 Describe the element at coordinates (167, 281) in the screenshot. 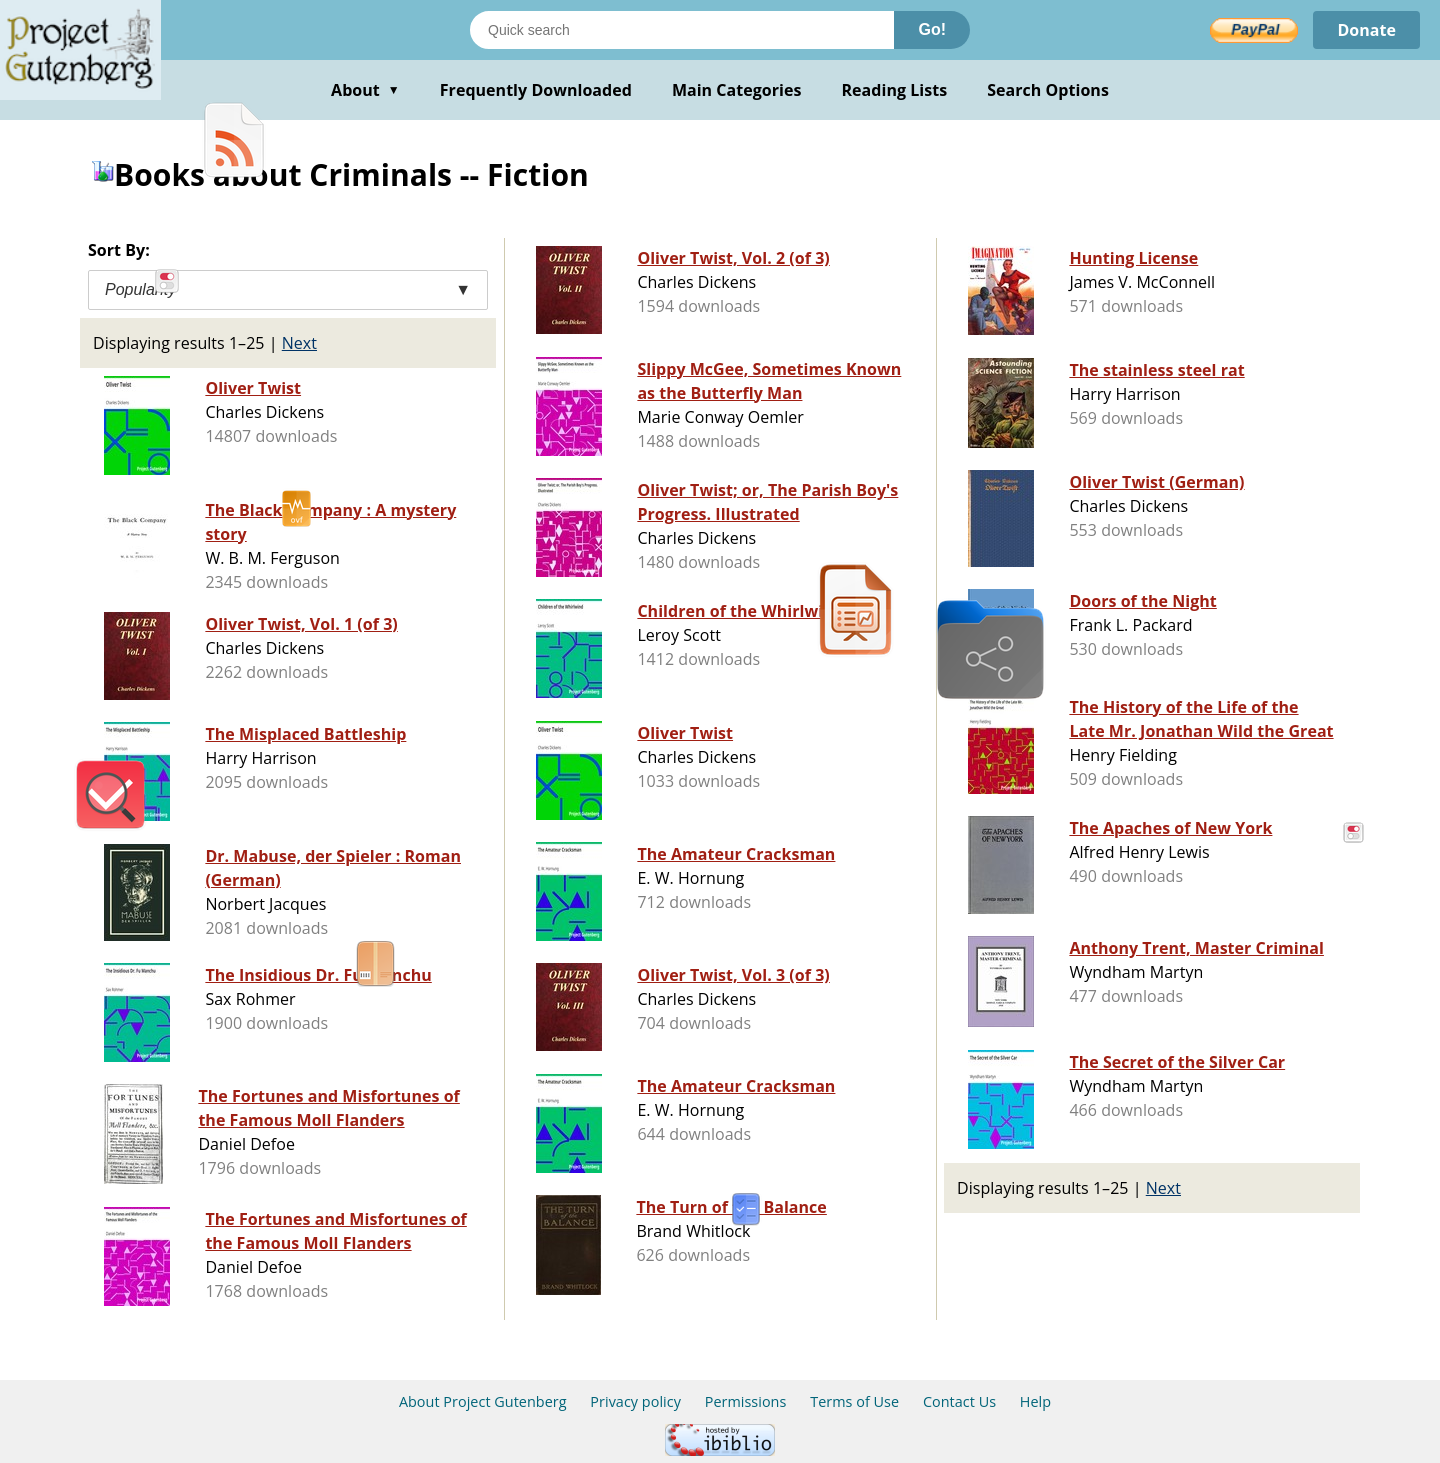

I see `open gnome tweaks settings` at that location.